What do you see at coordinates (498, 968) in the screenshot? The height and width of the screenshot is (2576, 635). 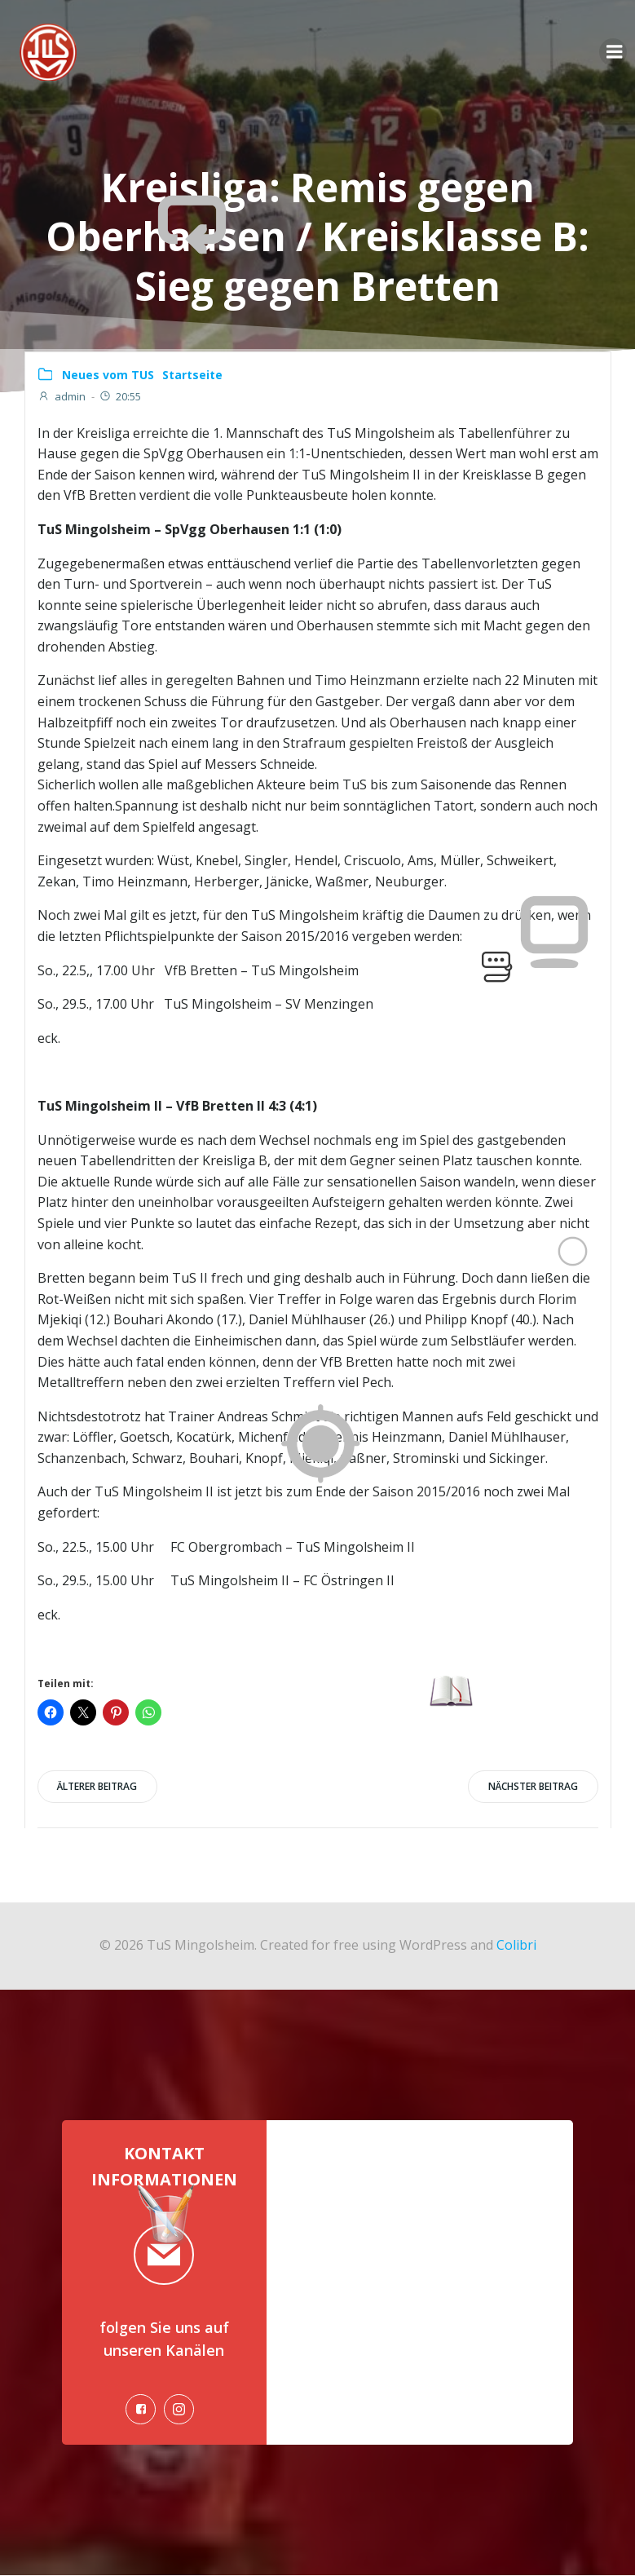 I see `generate a one-time password code` at bounding box center [498, 968].